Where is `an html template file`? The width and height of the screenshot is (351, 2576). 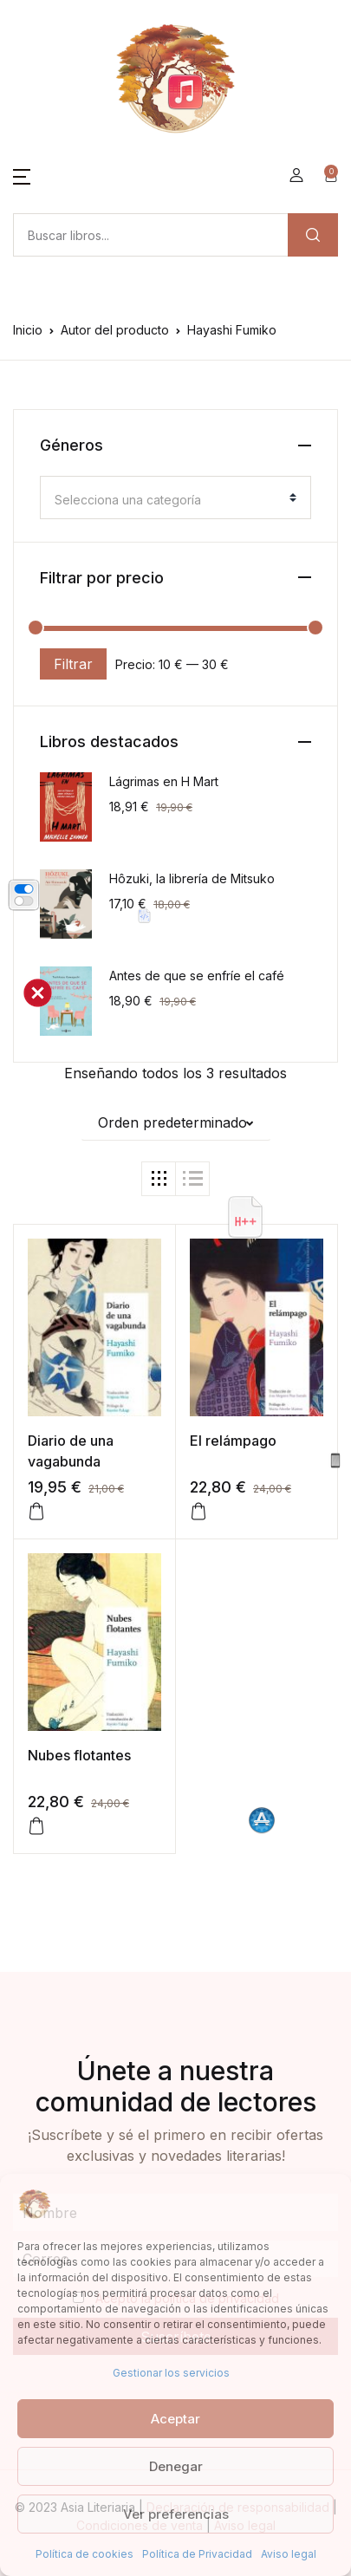 an html template file is located at coordinates (144, 915).